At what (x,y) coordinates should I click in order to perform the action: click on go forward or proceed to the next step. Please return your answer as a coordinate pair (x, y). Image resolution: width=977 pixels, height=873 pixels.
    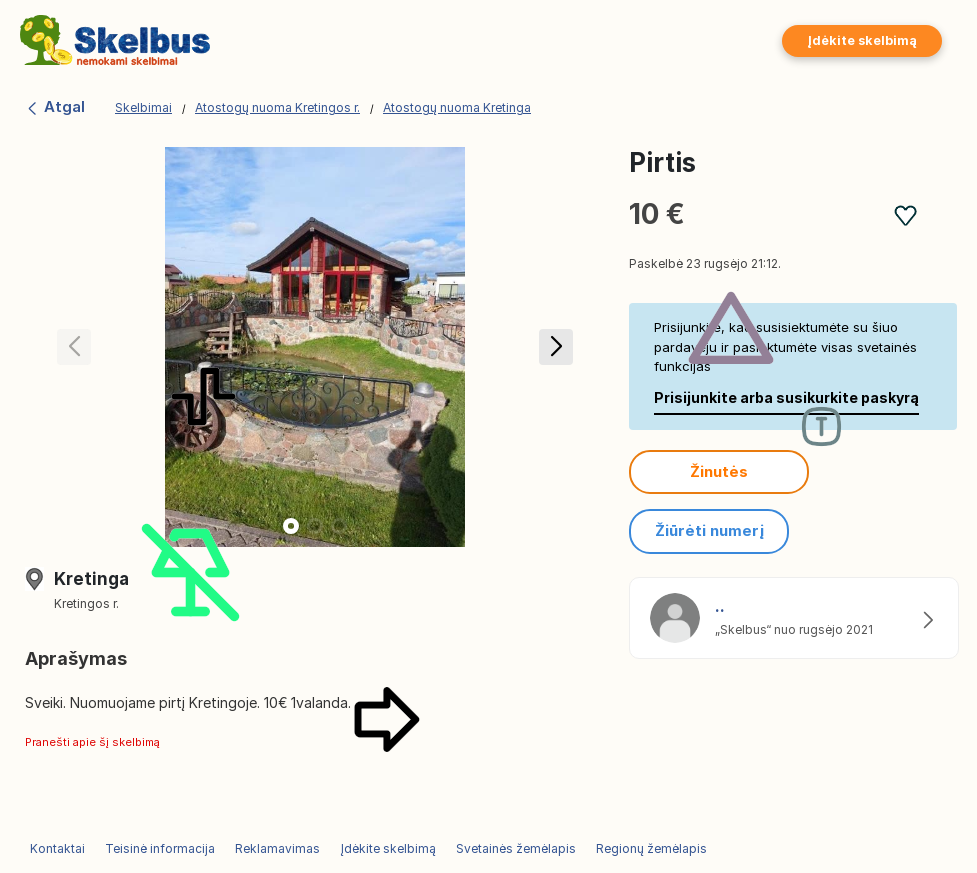
    Looking at the image, I should click on (384, 719).